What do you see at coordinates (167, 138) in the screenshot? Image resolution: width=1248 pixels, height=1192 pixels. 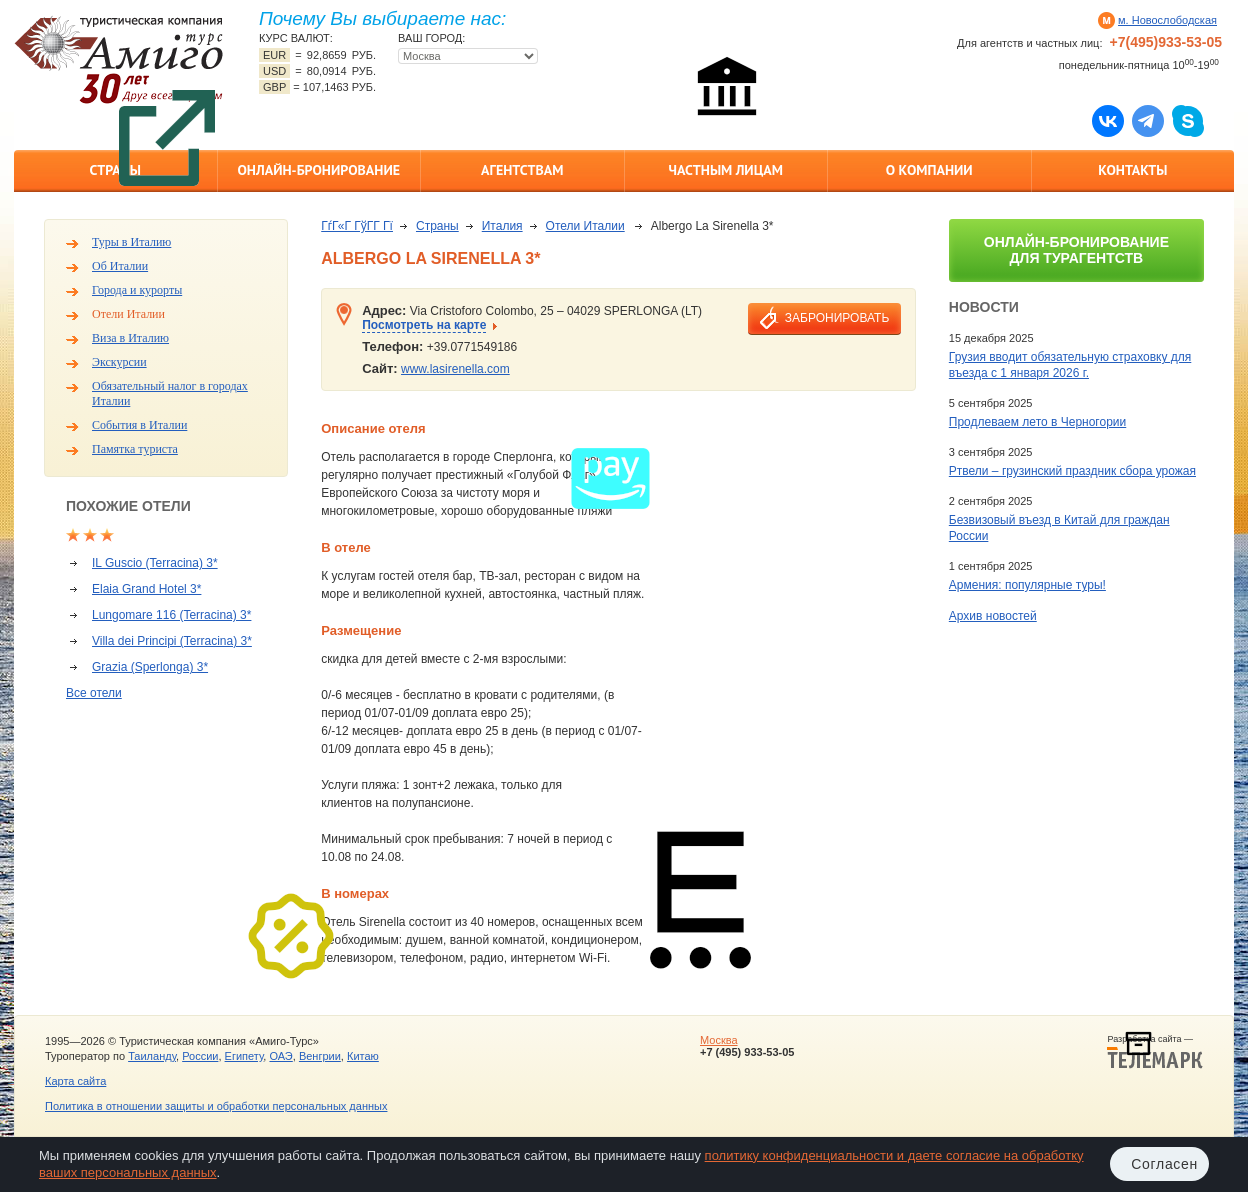 I see `open link in a new tab or window` at bounding box center [167, 138].